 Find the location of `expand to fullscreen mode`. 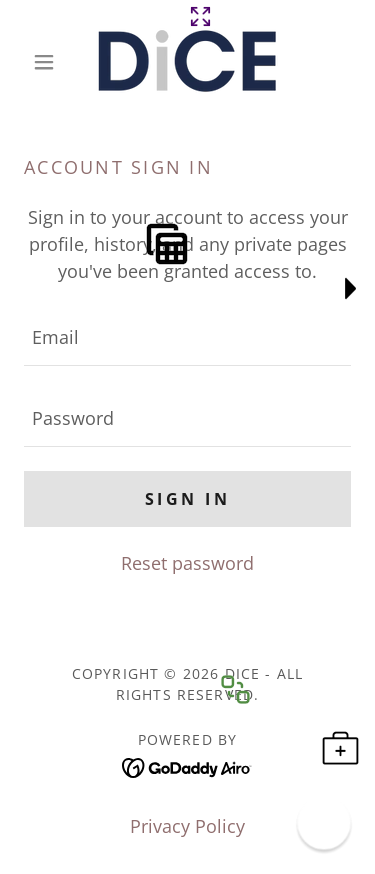

expand to fullscreen mode is located at coordinates (200, 16).